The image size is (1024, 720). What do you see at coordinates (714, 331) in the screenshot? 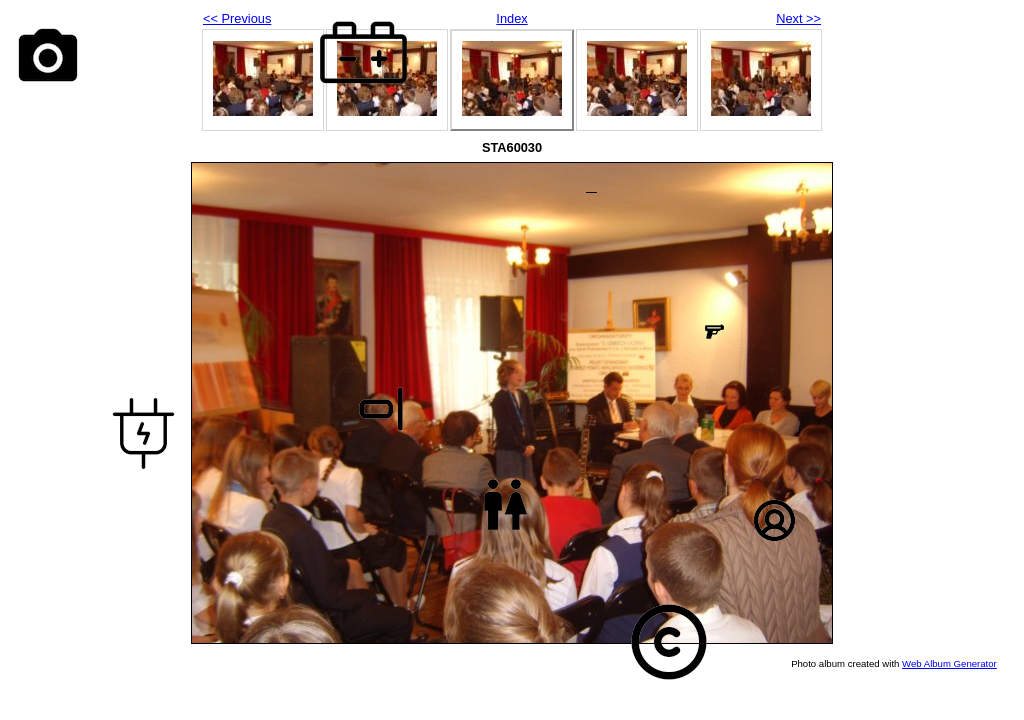
I see `indicates weapon or firearms-related content` at bounding box center [714, 331].